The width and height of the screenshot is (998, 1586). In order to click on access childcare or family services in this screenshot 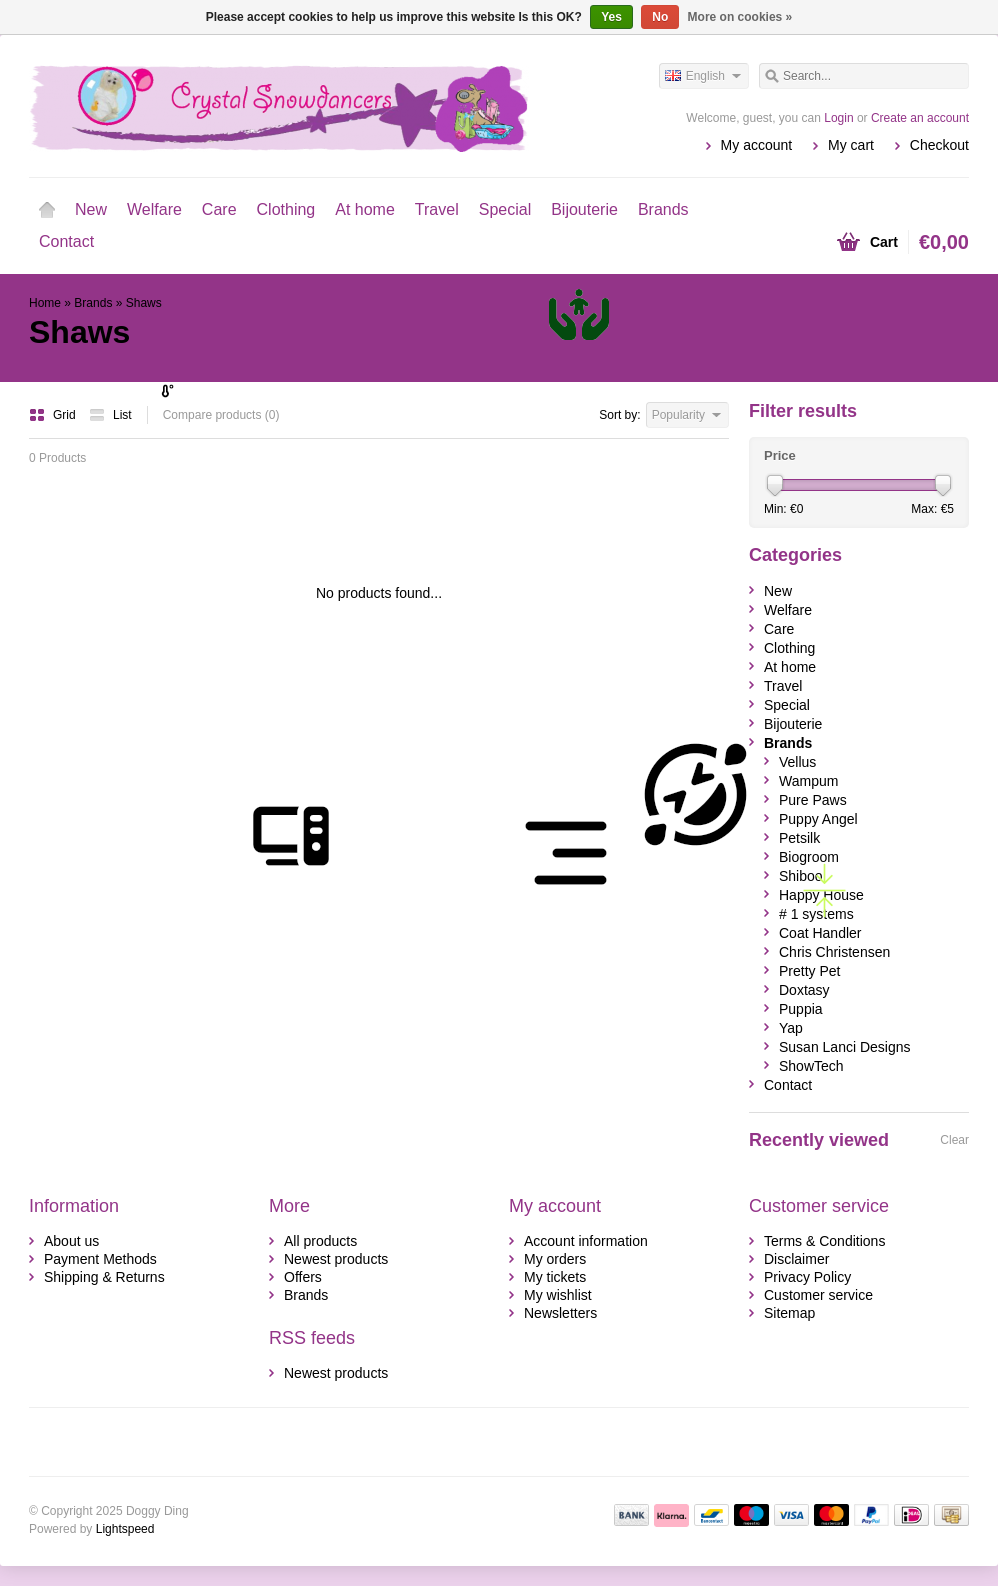, I will do `click(579, 316)`.